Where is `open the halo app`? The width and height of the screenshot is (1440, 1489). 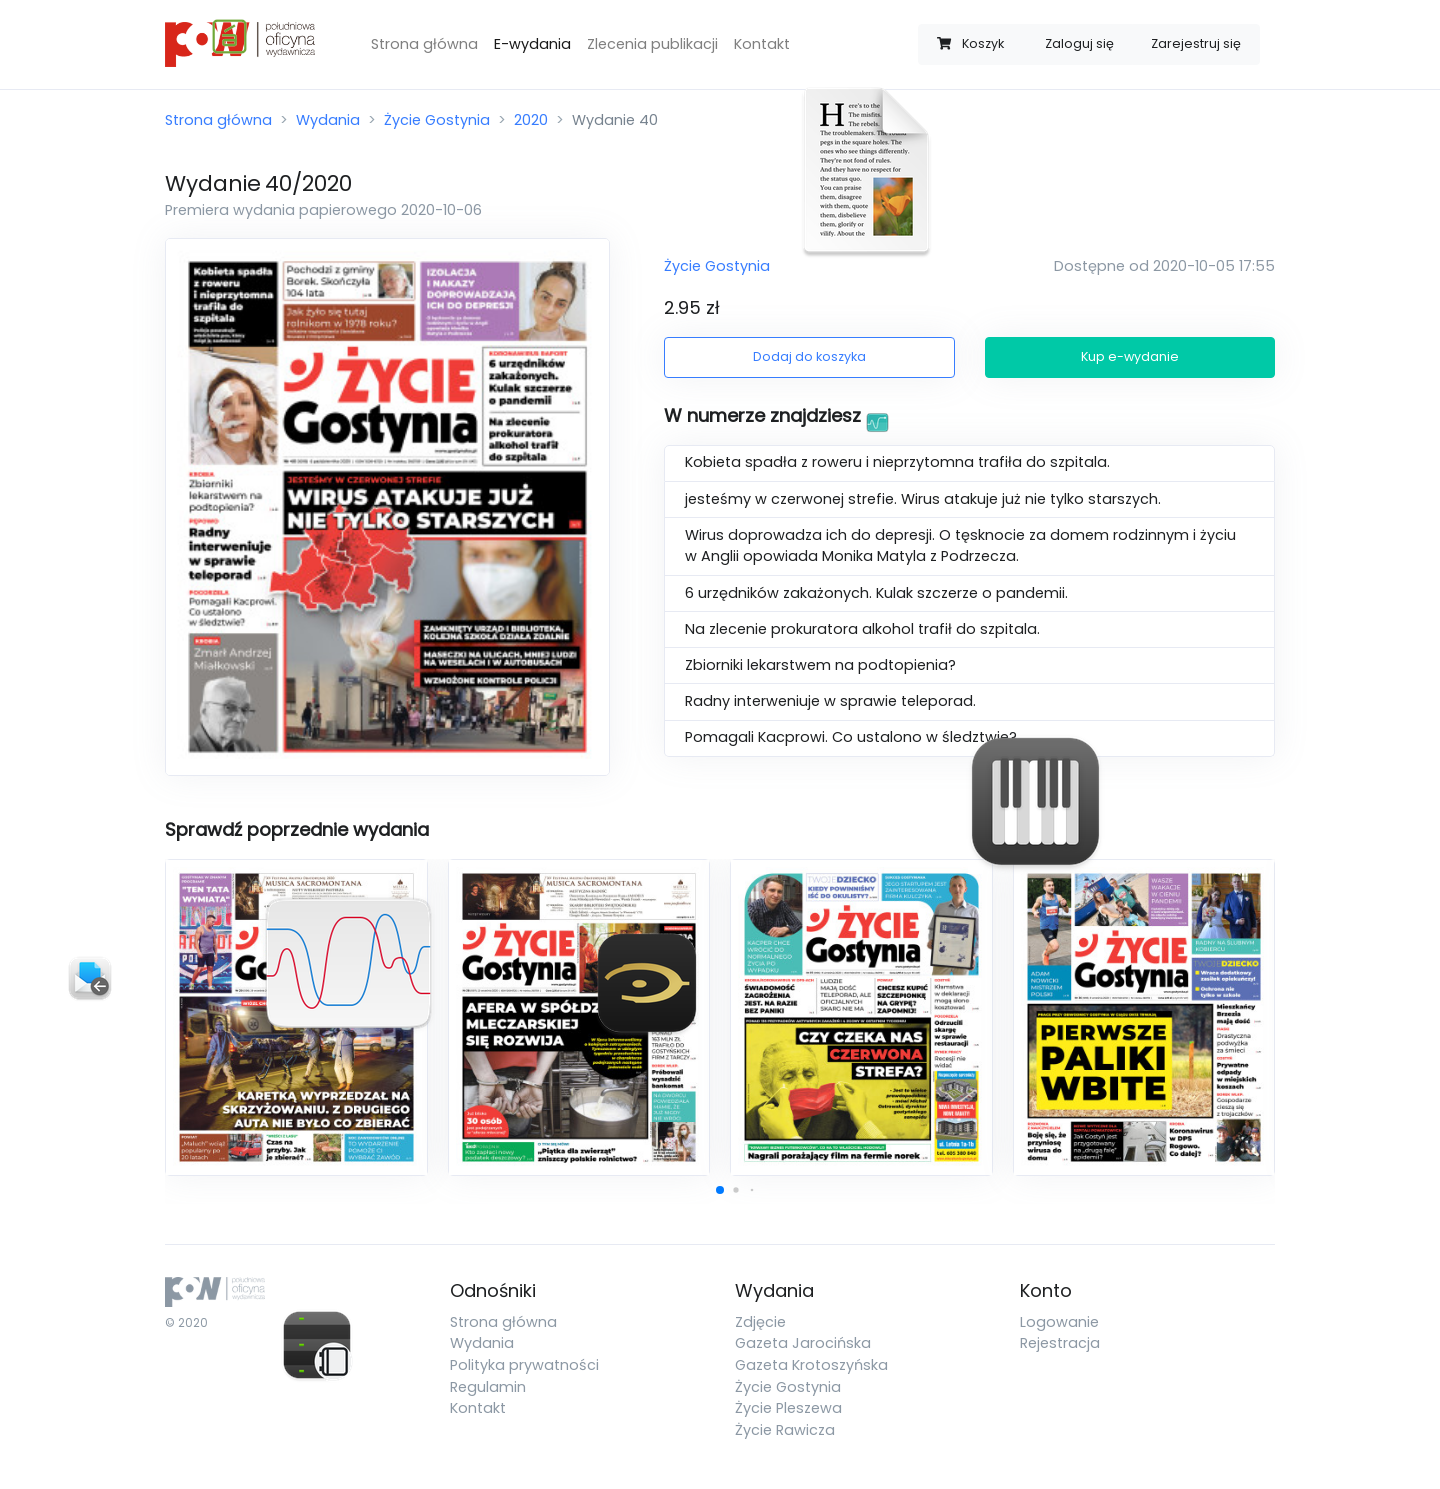 open the halo app is located at coordinates (647, 983).